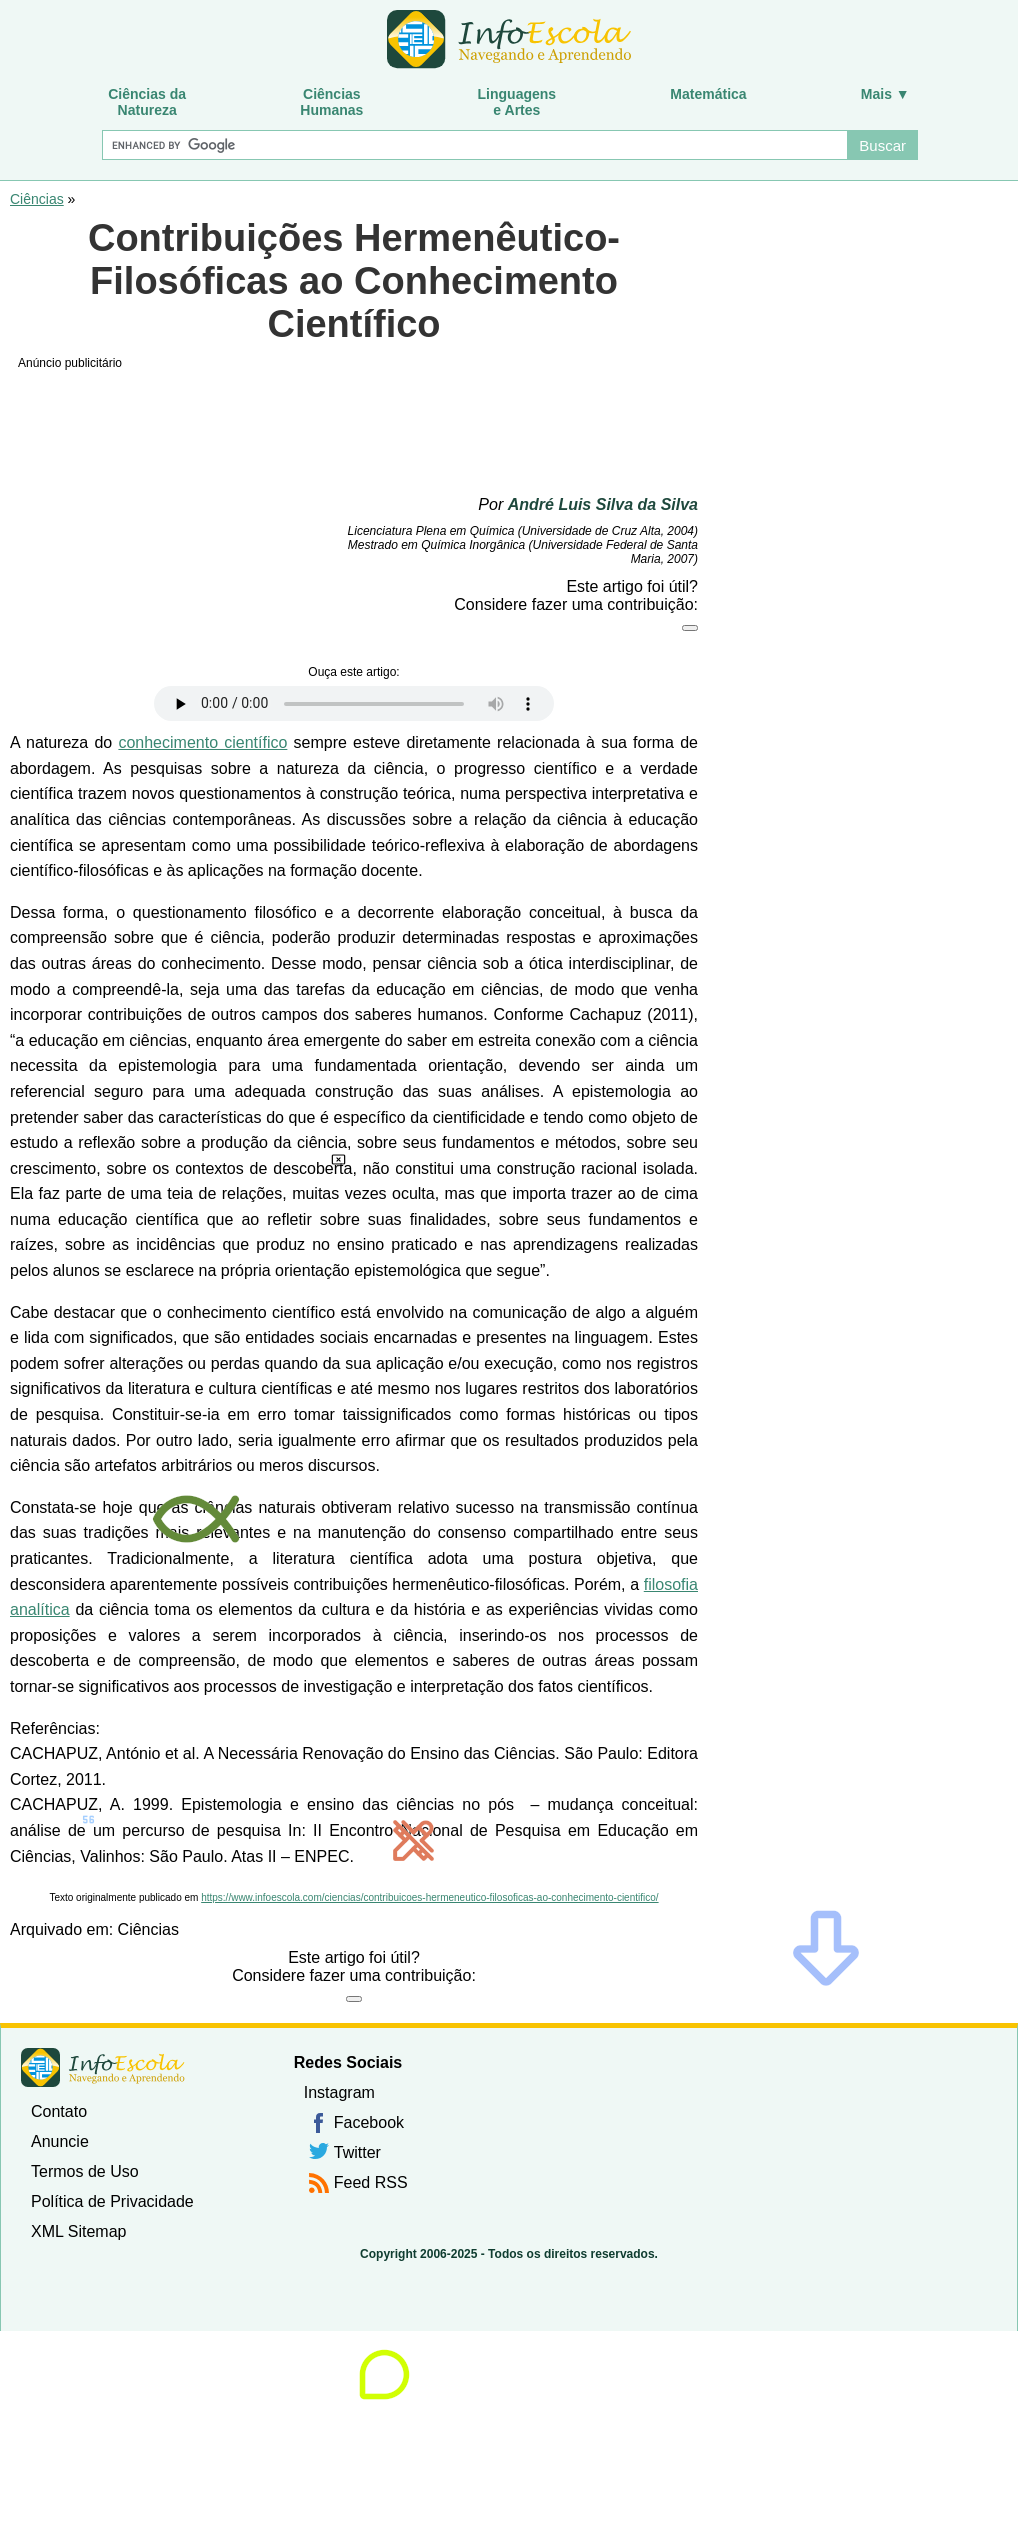  Describe the element at coordinates (338, 1159) in the screenshot. I see `close or dismiss a modal window` at that location.